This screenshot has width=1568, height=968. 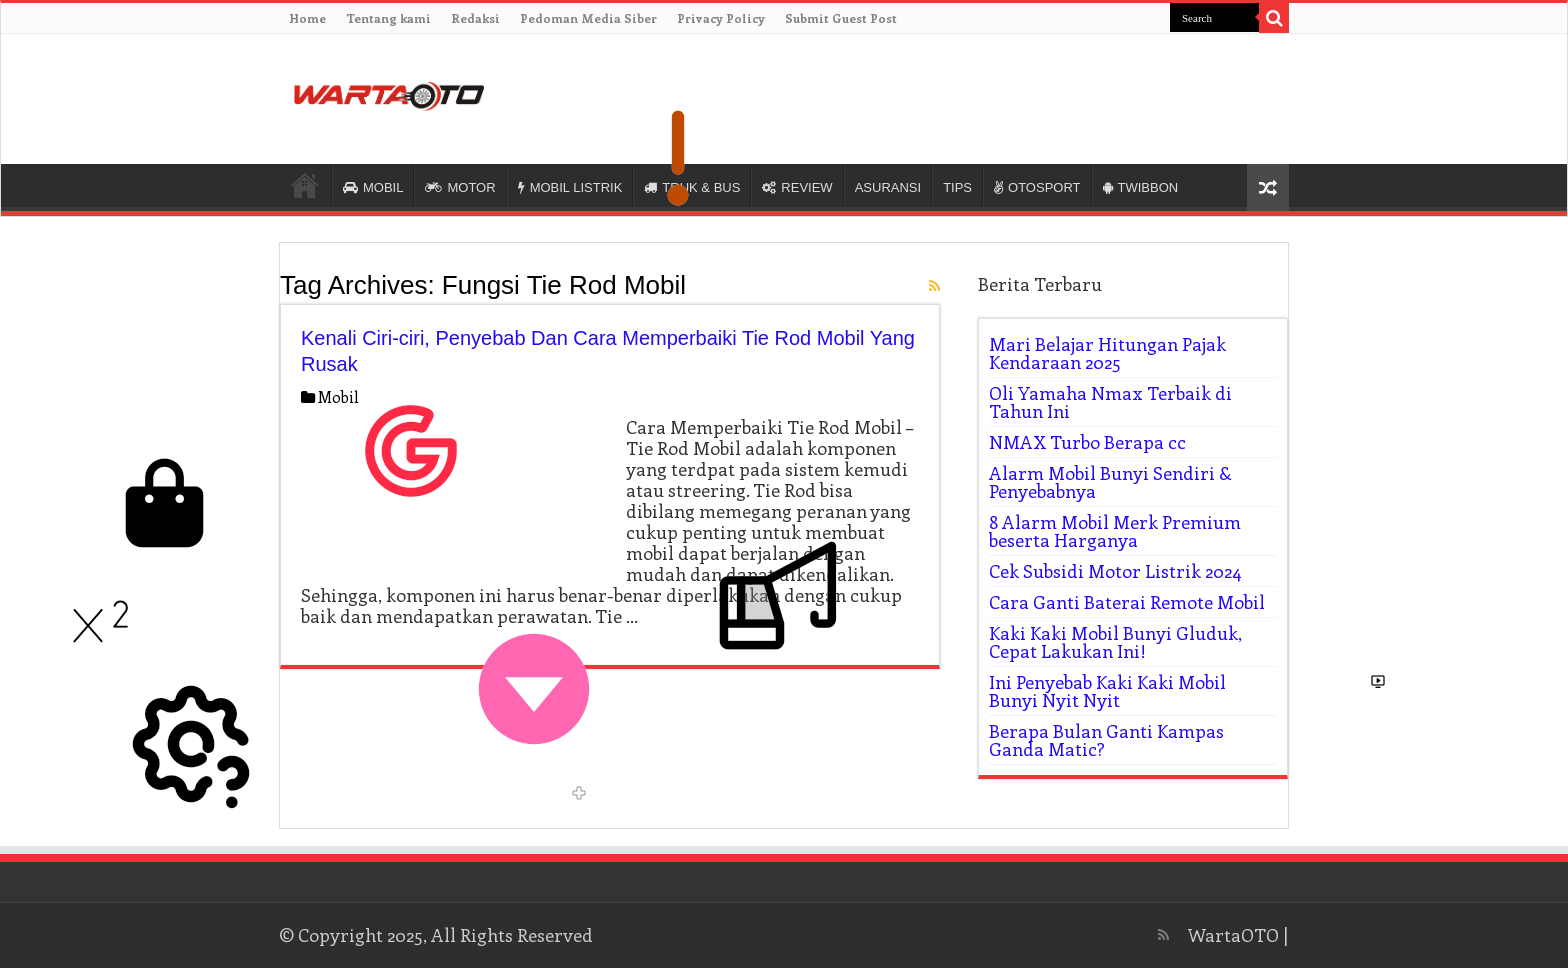 I want to click on indicates a warning or alert requiring attention, so click(x=678, y=158).